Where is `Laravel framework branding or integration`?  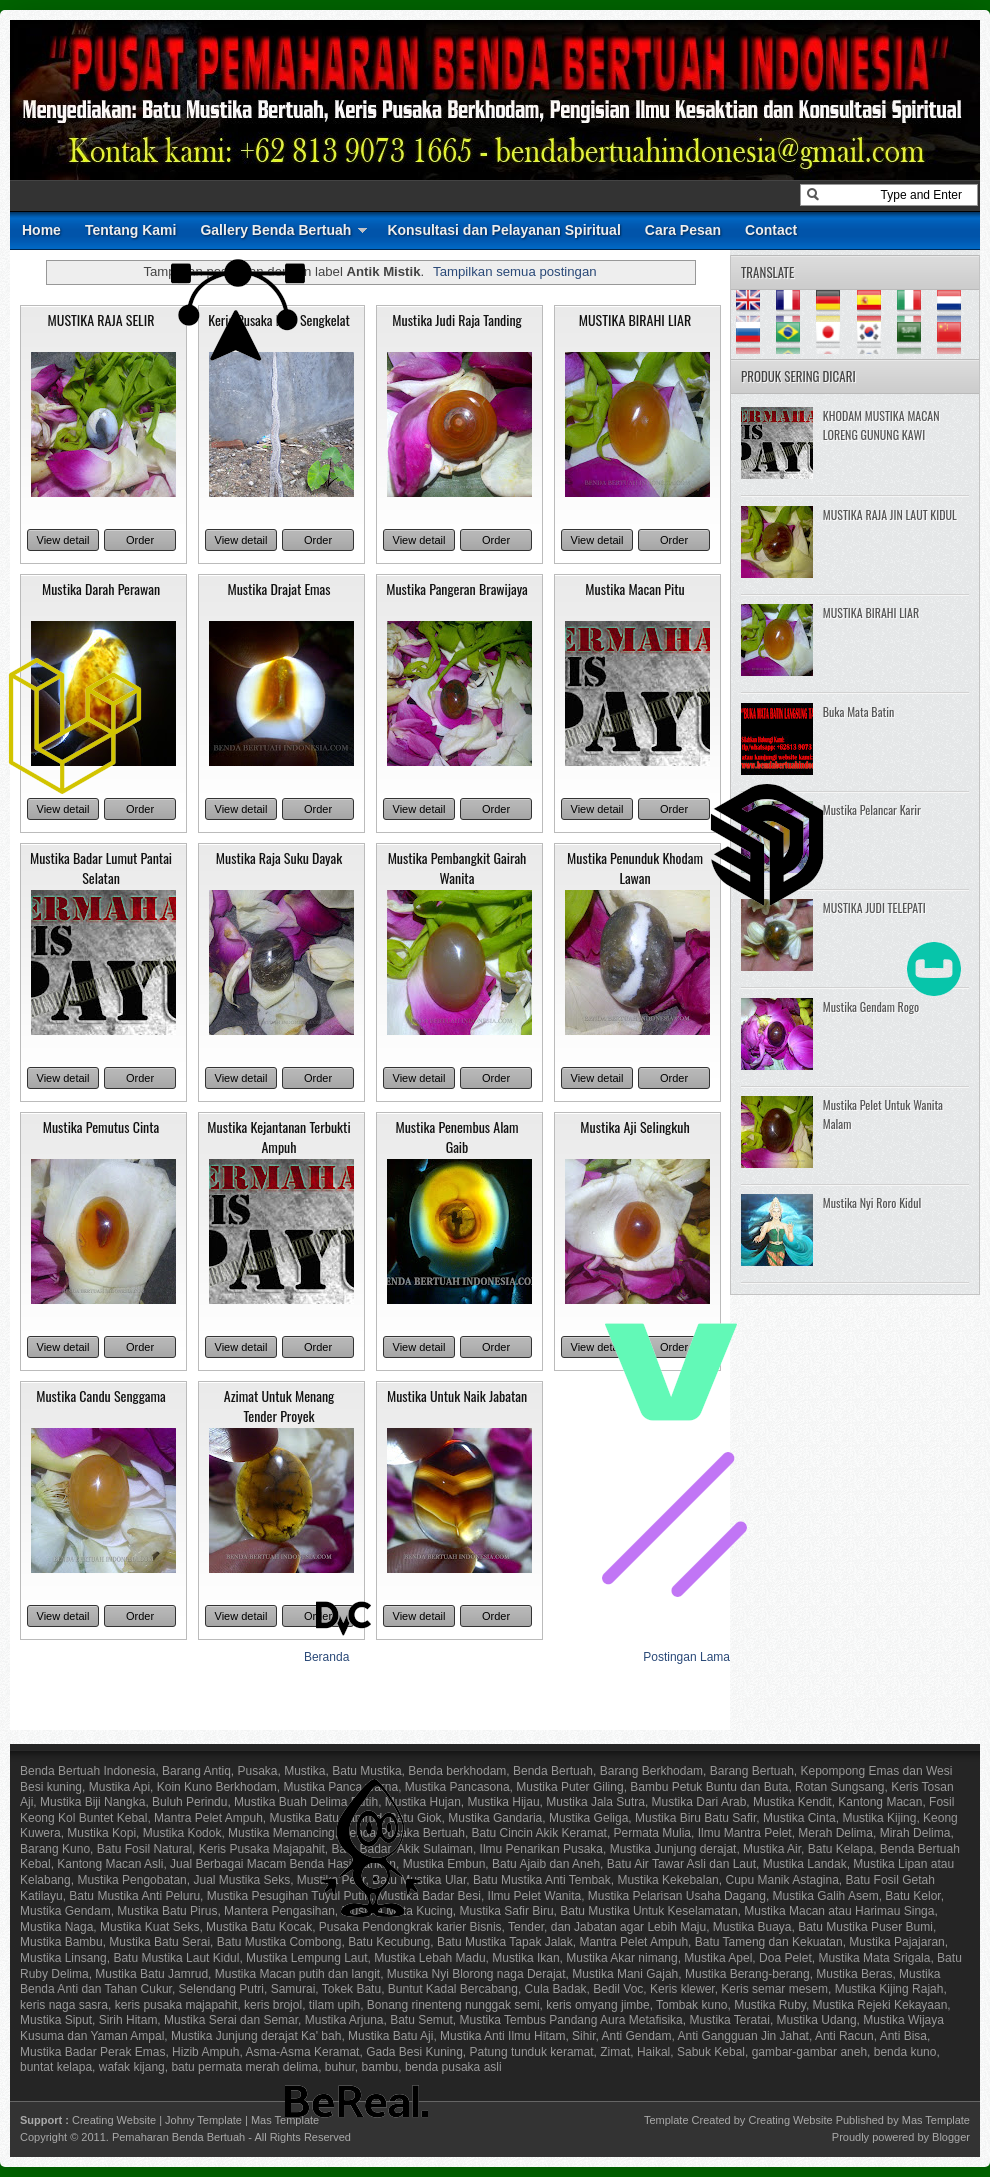
Laravel framework branding or integration is located at coordinates (75, 726).